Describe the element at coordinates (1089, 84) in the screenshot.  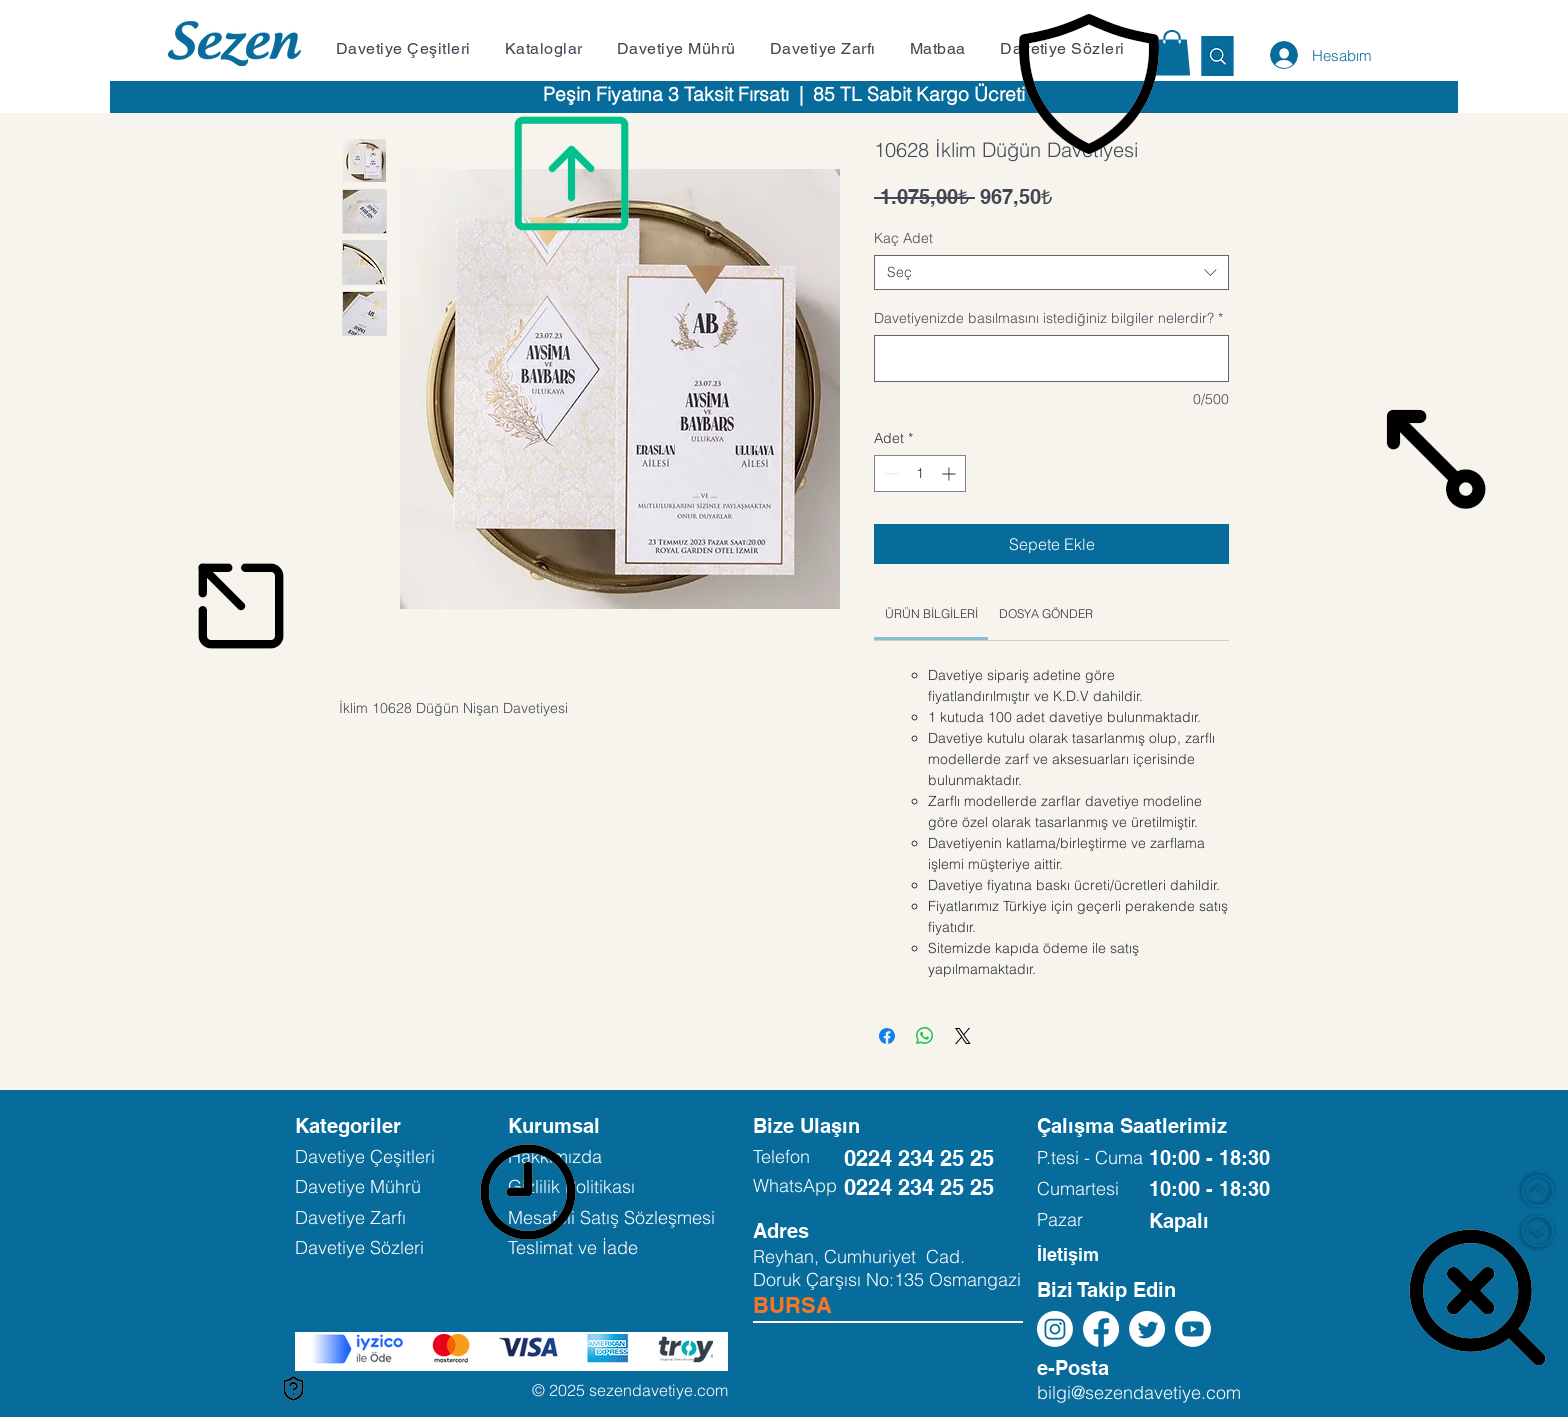
I see `access security settings` at that location.